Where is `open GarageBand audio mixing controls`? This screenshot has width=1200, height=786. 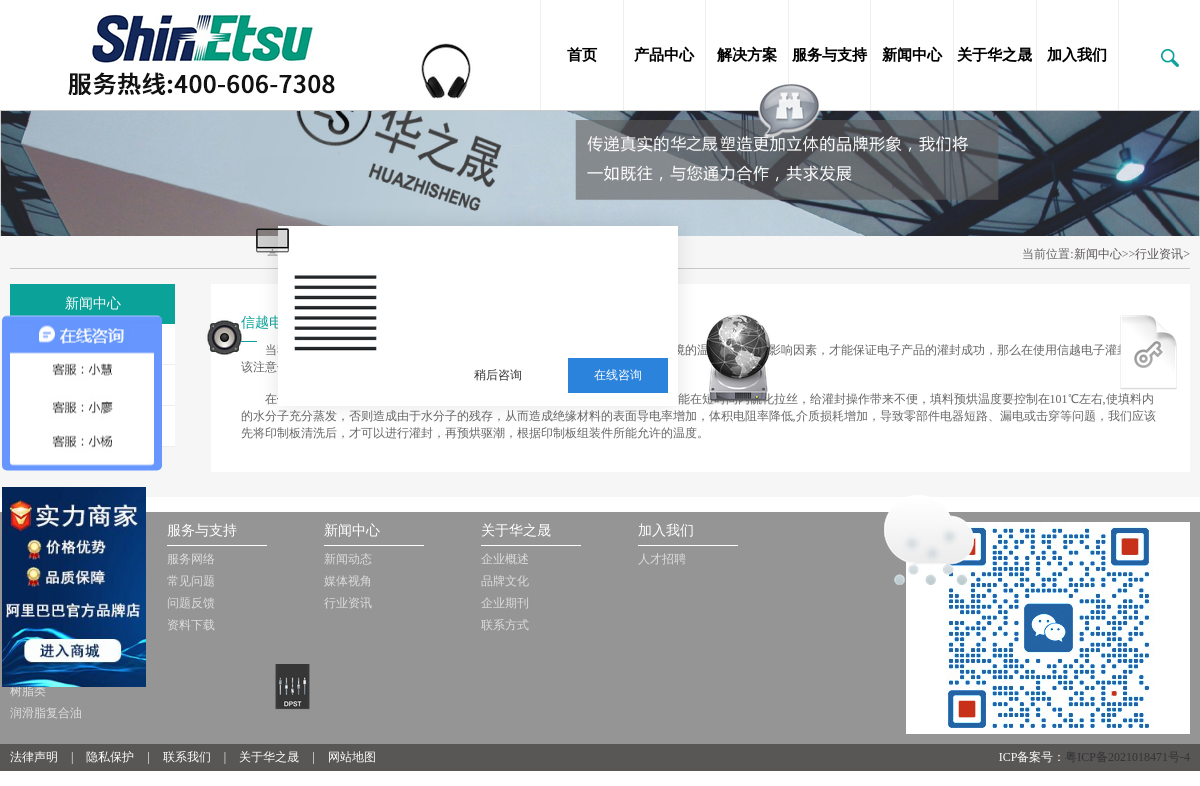 open GarageBand audio mixing controls is located at coordinates (292, 687).